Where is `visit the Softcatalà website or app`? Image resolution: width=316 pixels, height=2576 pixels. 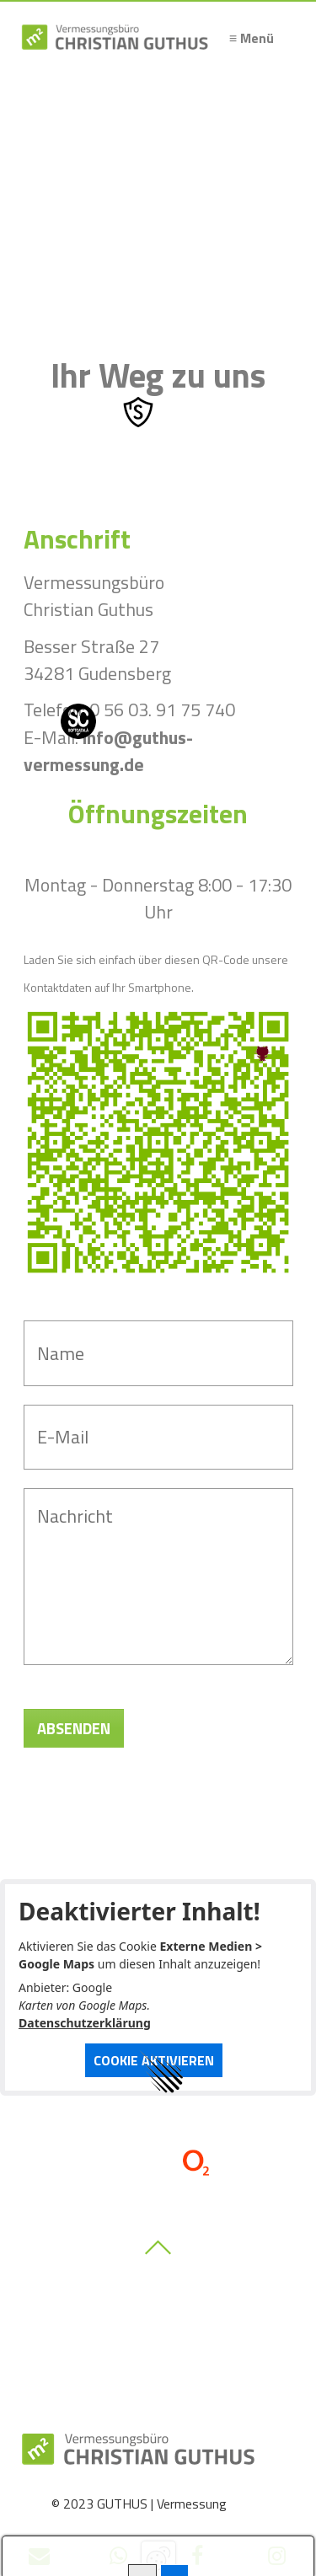
visit the Softcatalà website or app is located at coordinates (78, 721).